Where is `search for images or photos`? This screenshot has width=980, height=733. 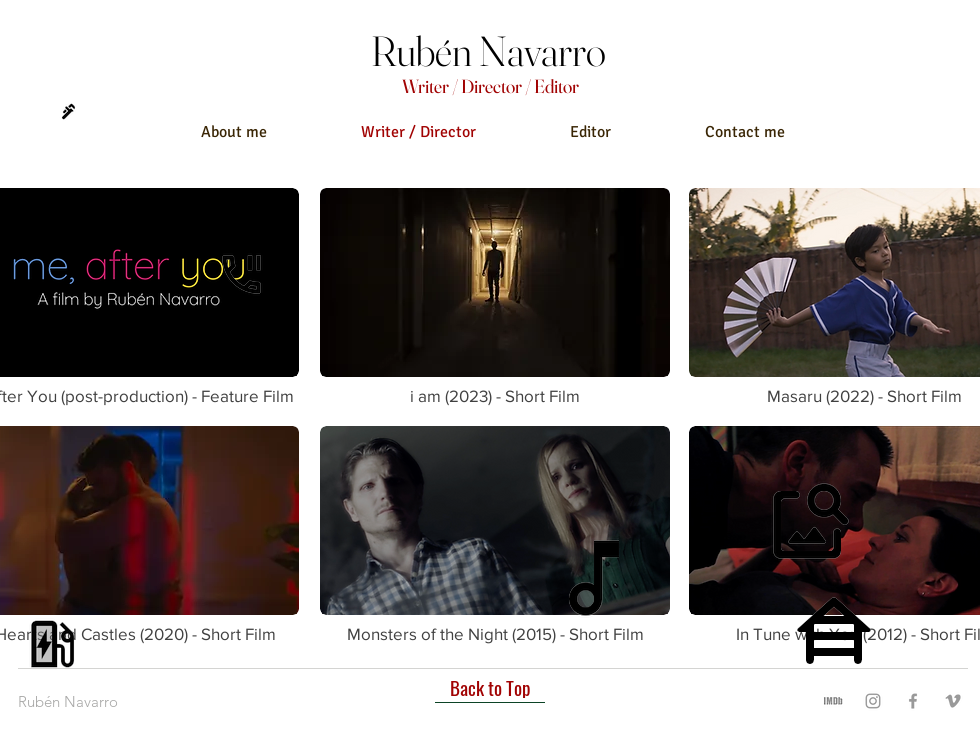
search for images or photos is located at coordinates (811, 521).